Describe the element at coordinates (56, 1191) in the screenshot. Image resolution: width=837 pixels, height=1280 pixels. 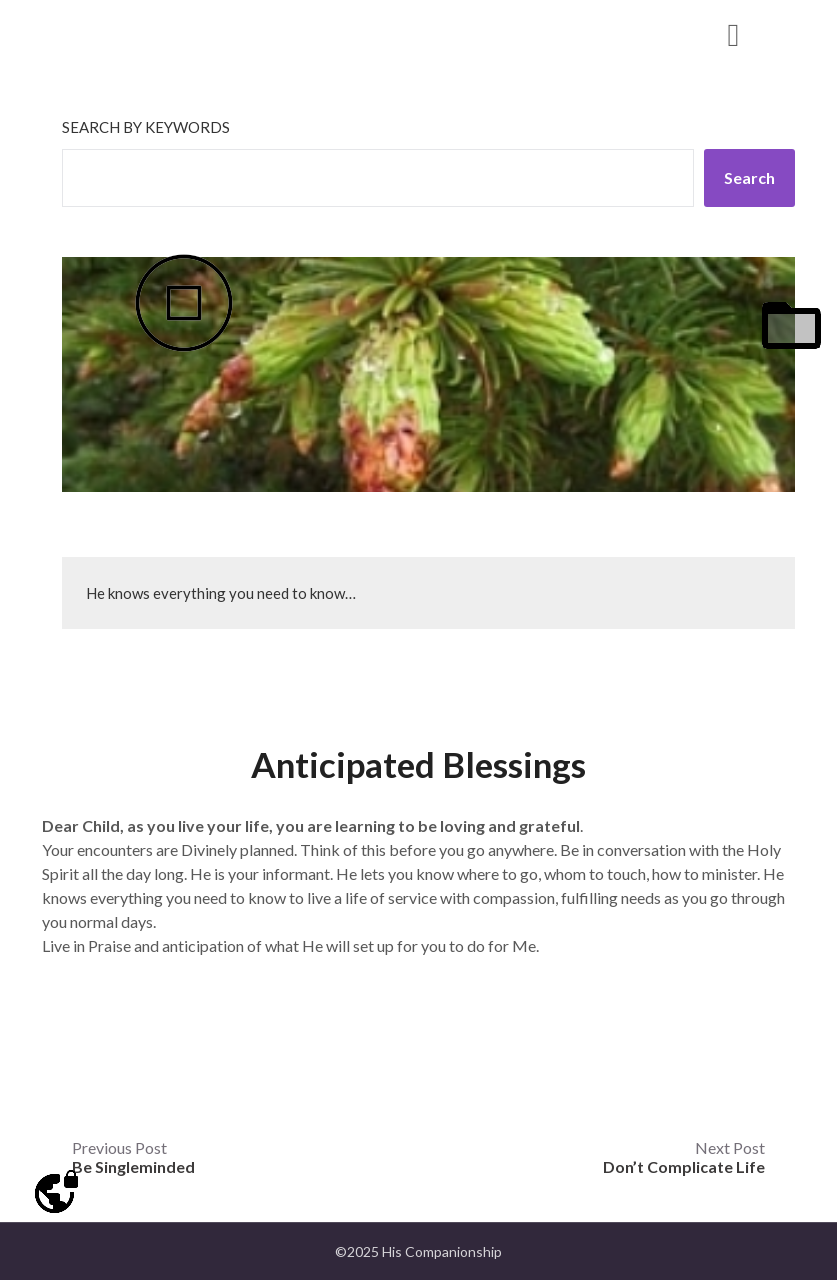
I see `connect to a secure VPN network` at that location.